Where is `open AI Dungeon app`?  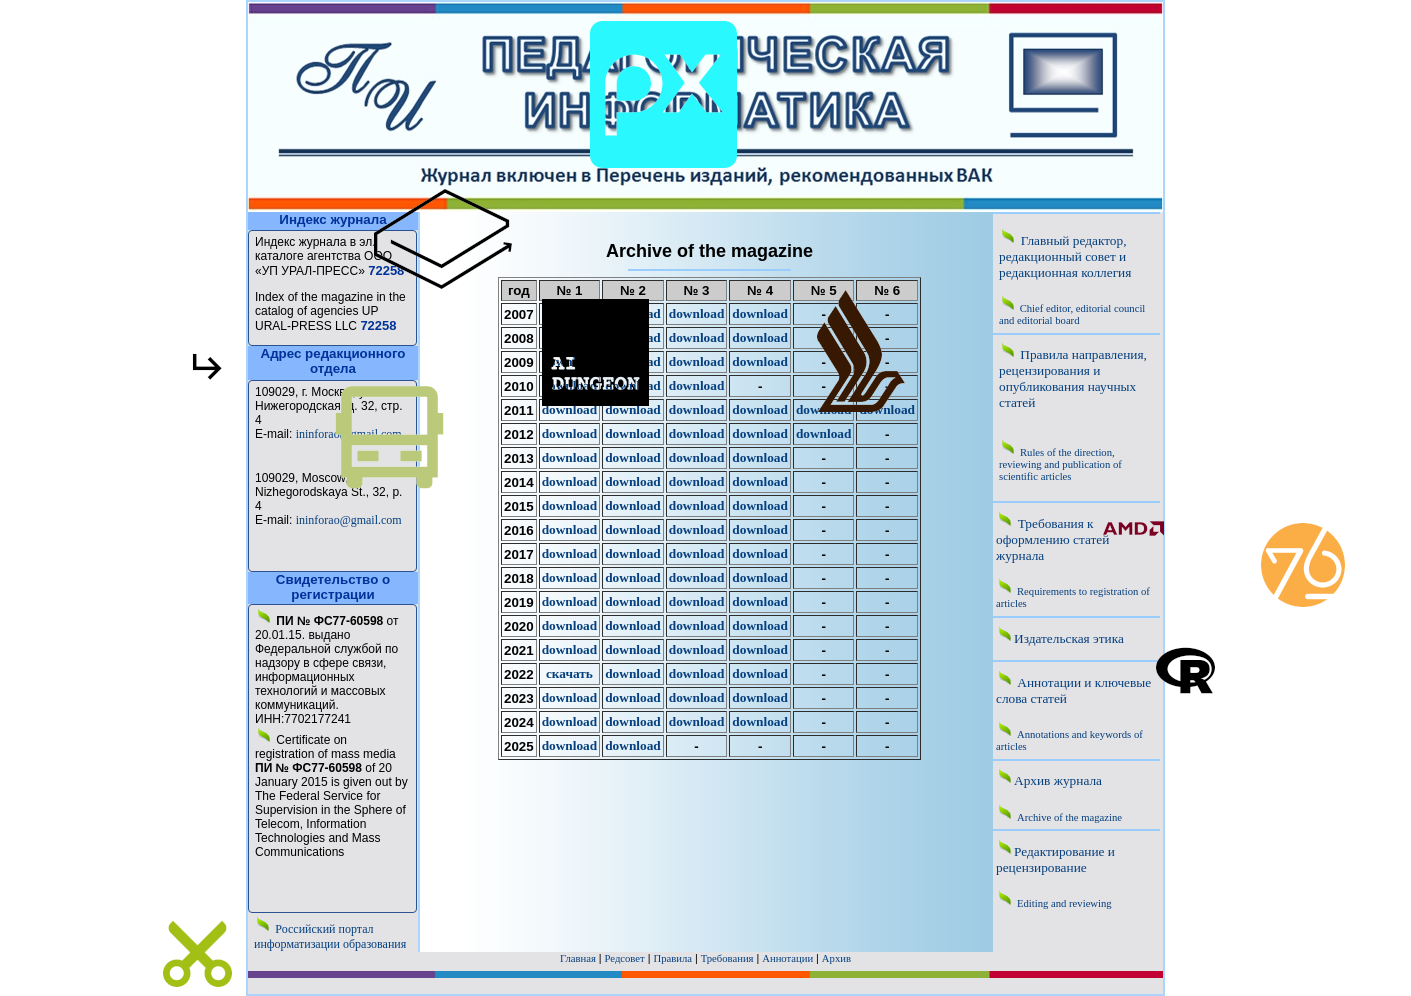 open AI Dungeon app is located at coordinates (595, 352).